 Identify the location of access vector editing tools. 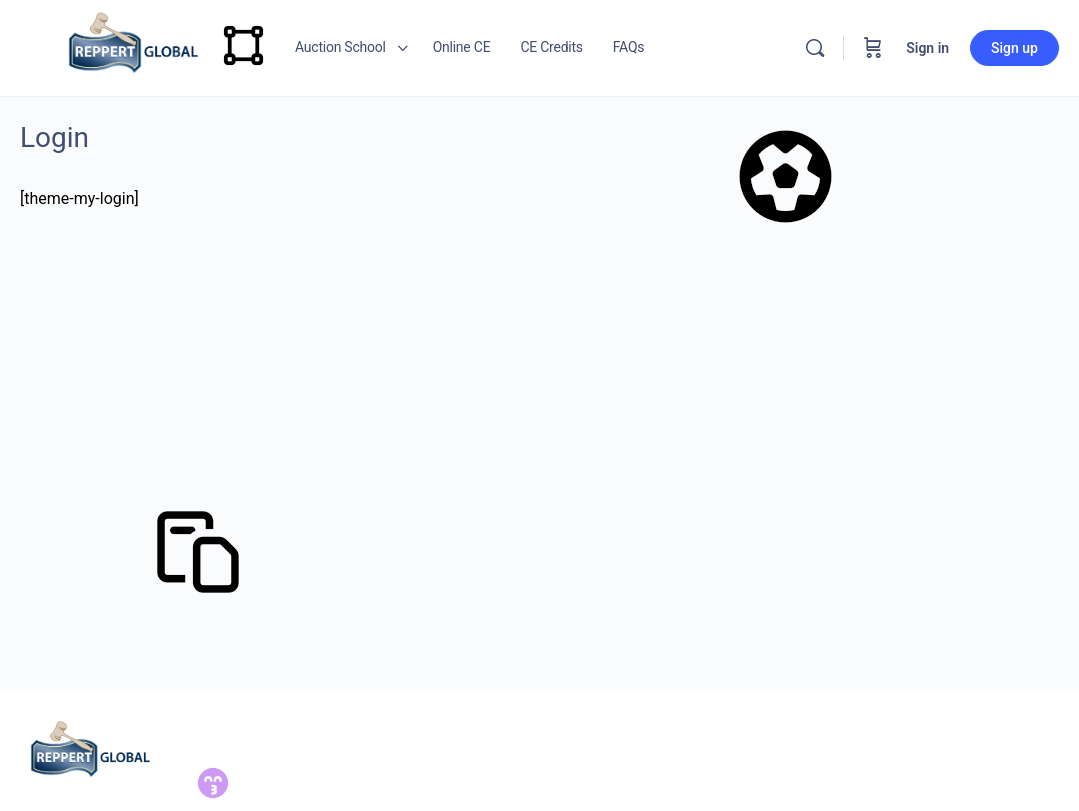
(243, 45).